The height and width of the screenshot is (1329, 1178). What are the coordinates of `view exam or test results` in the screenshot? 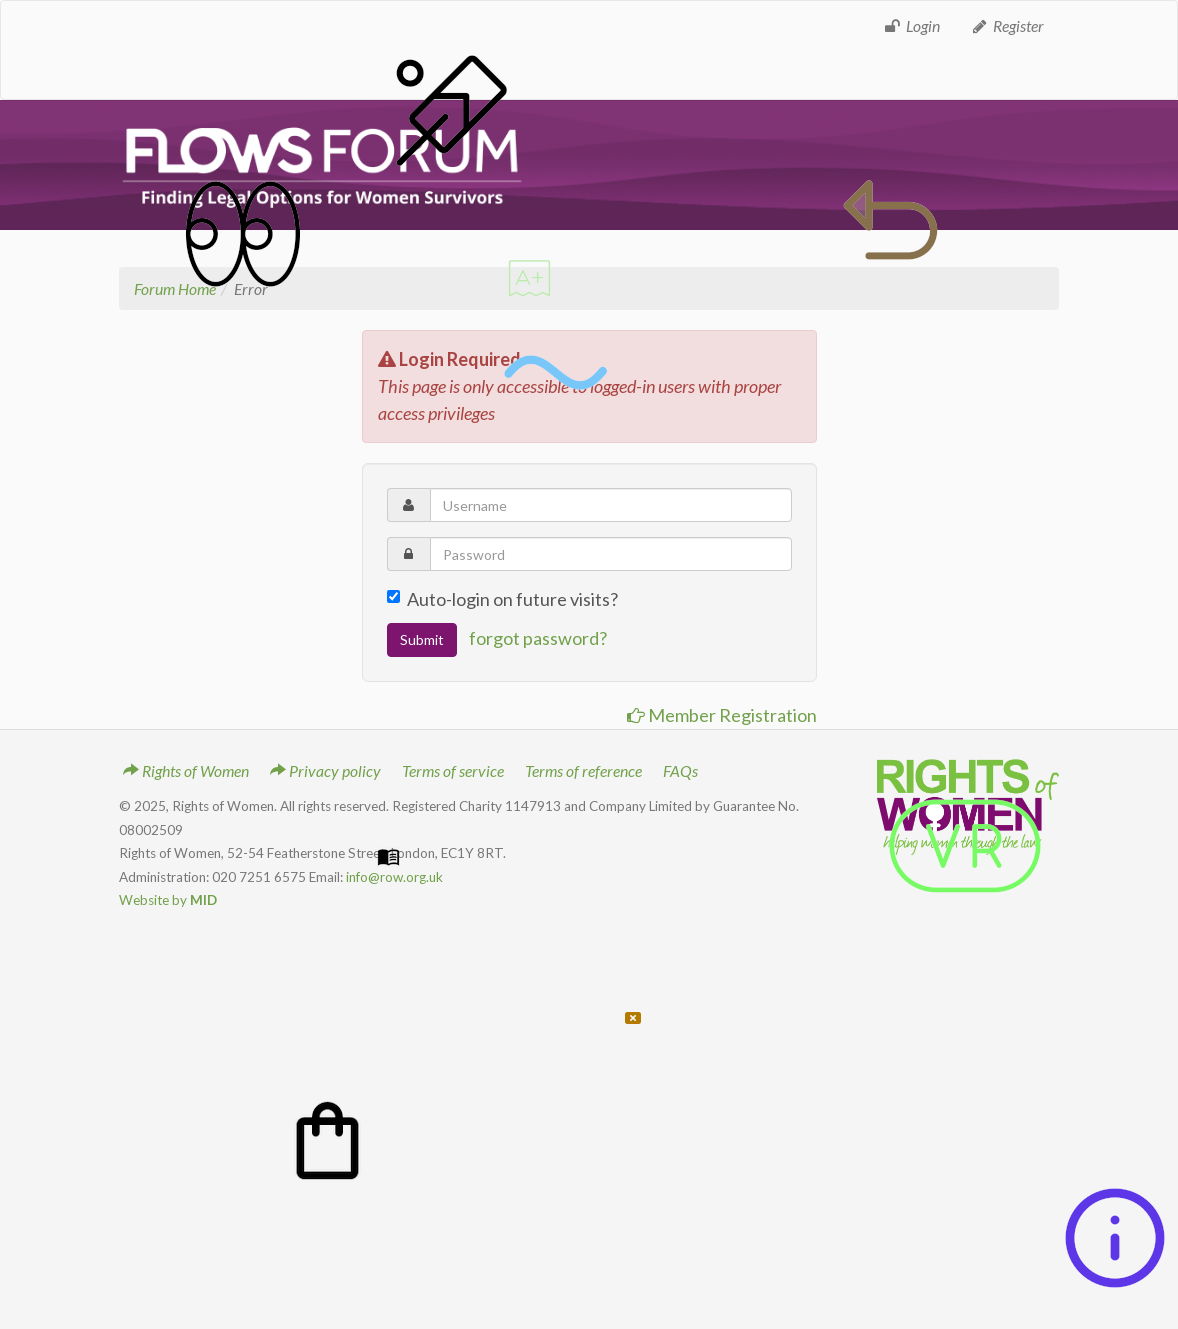 It's located at (529, 277).